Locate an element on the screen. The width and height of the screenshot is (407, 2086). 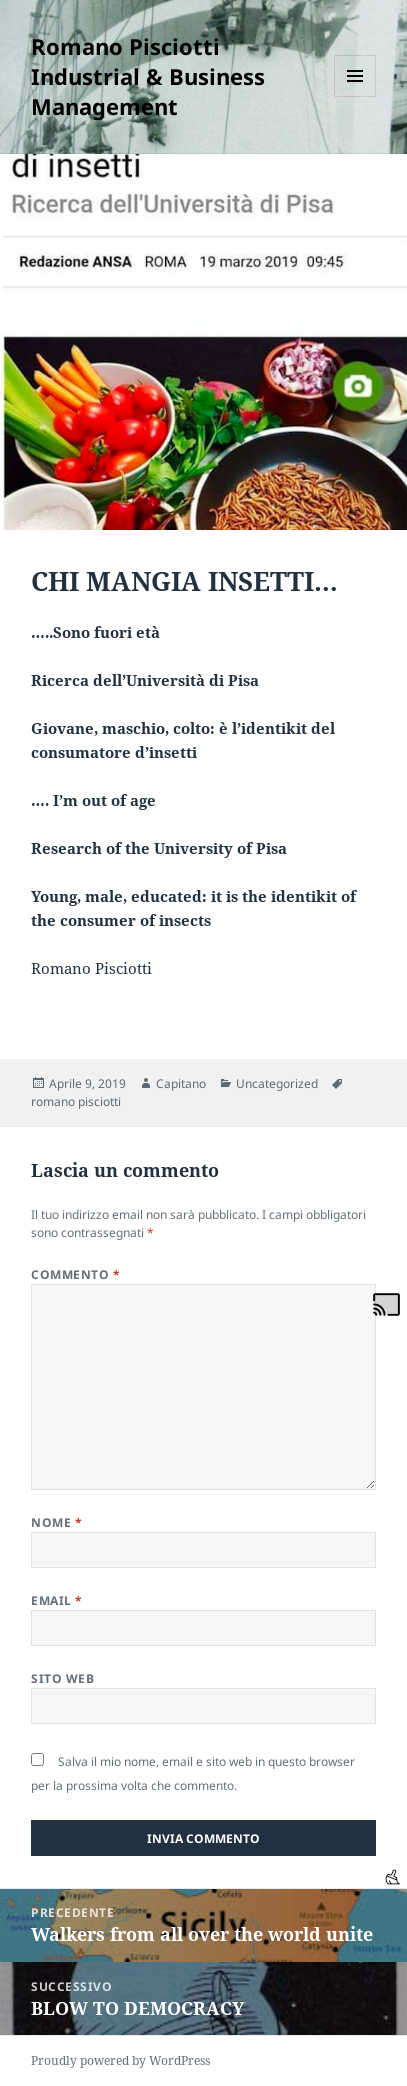
clear or clean up items is located at coordinates (392, 1877).